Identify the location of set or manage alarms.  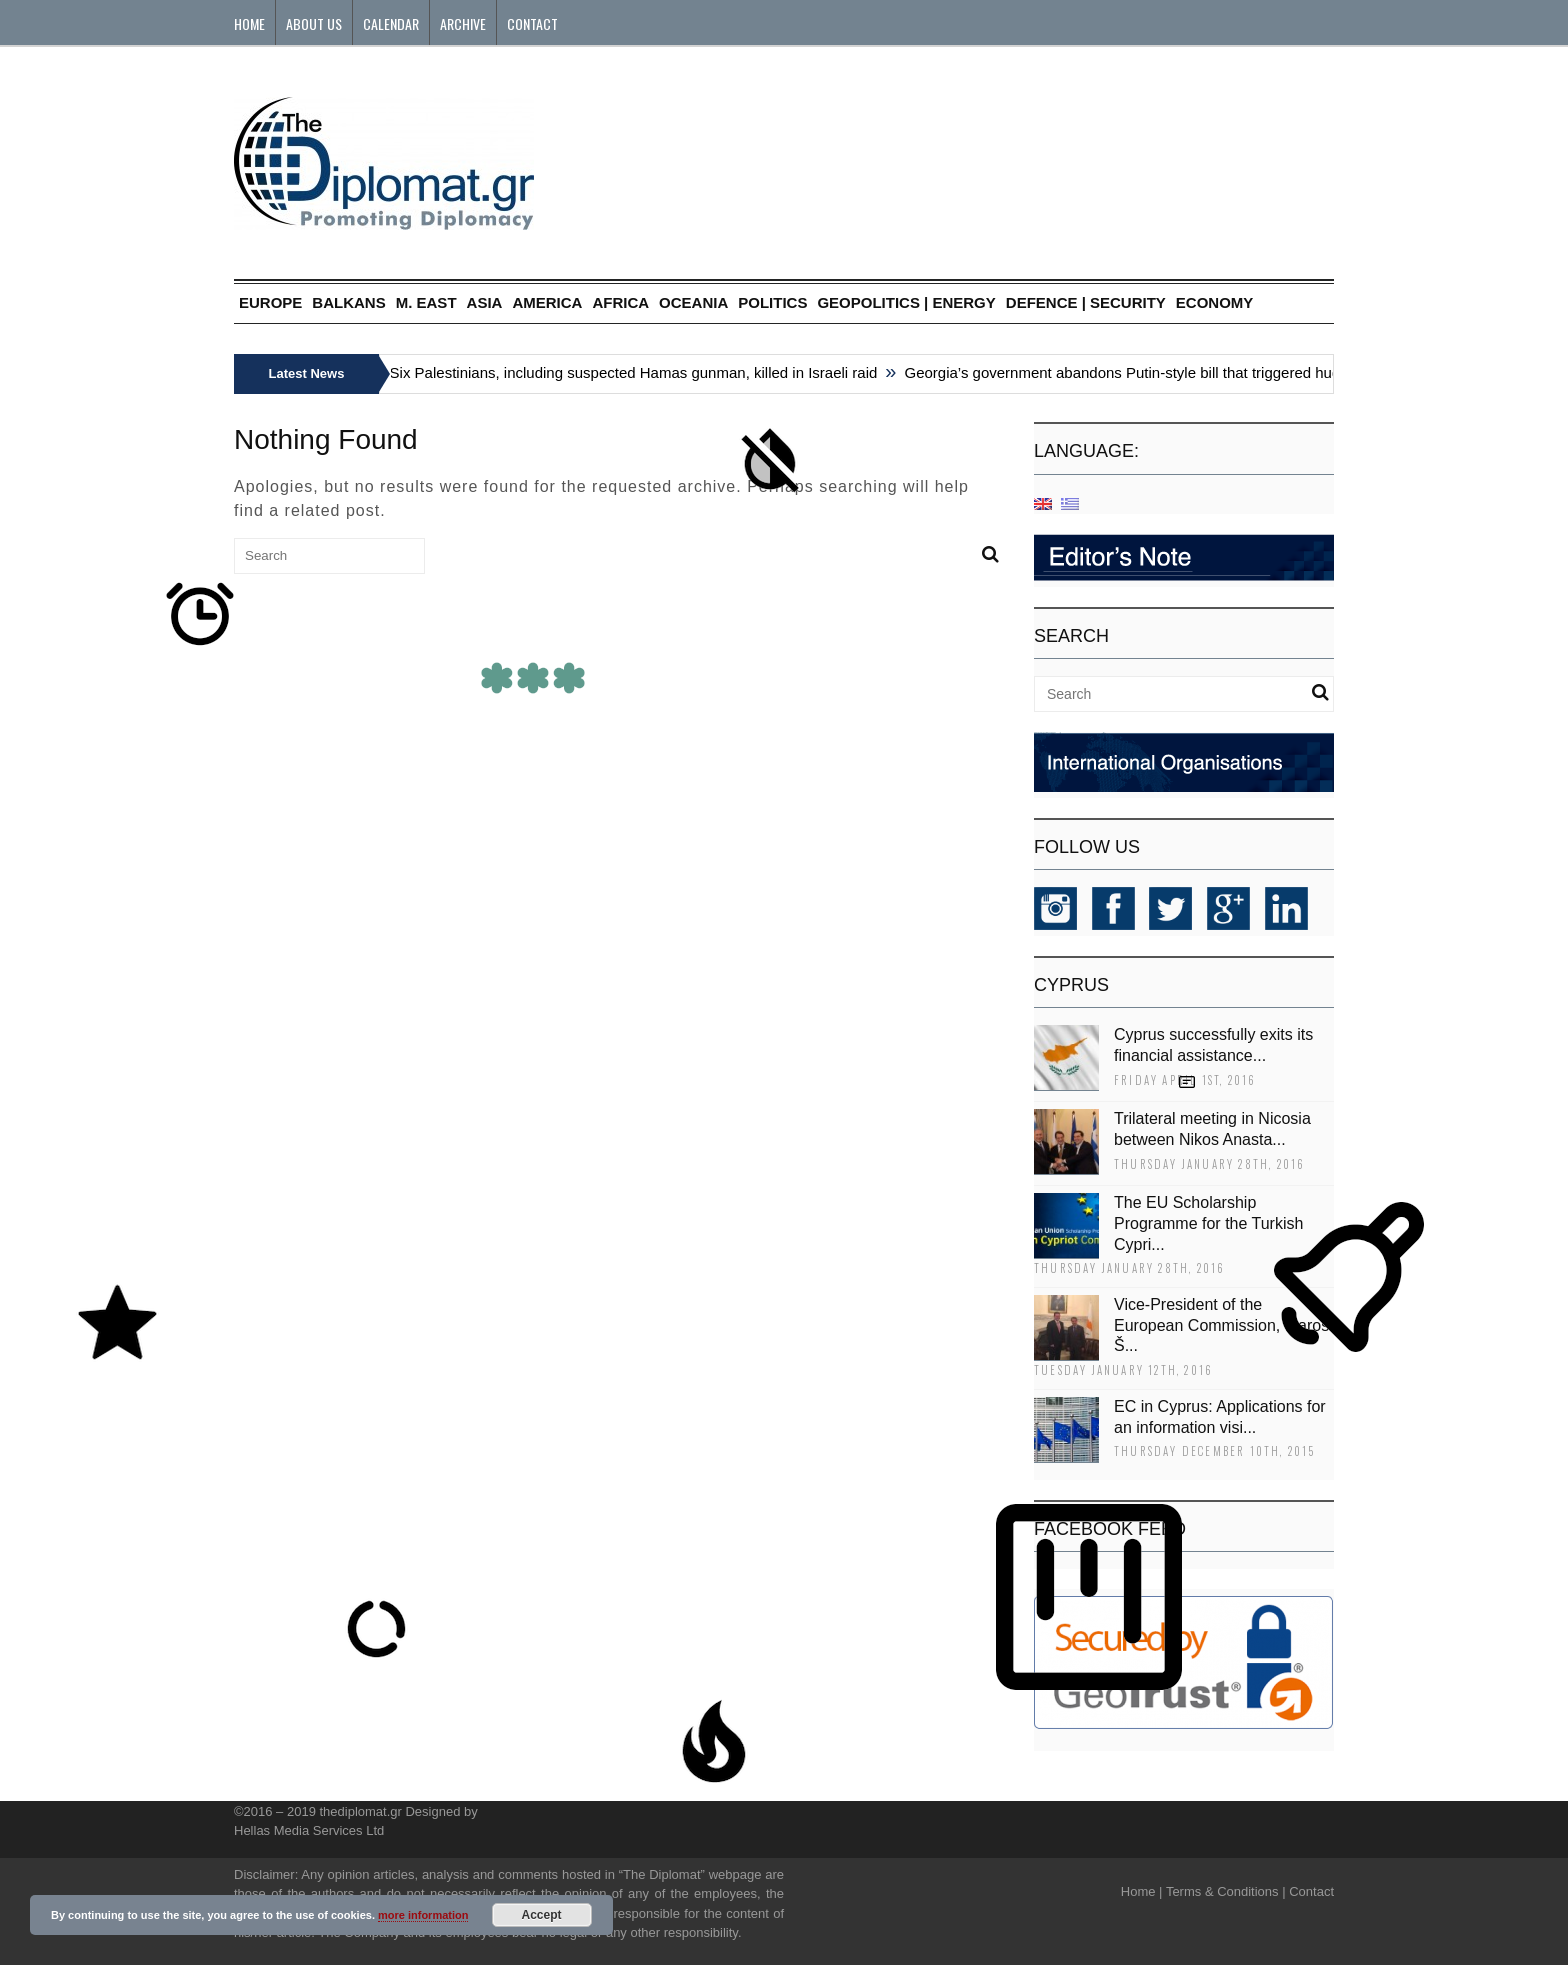
(200, 614).